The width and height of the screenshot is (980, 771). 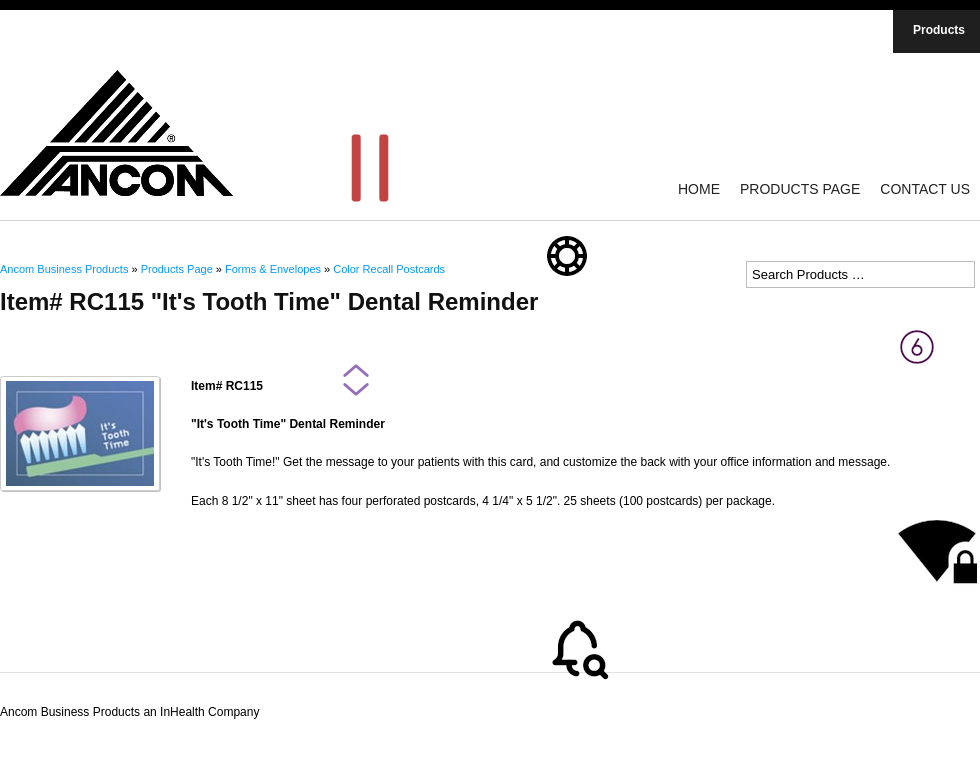 What do you see at coordinates (577, 648) in the screenshot?
I see `search through your notifications` at bounding box center [577, 648].